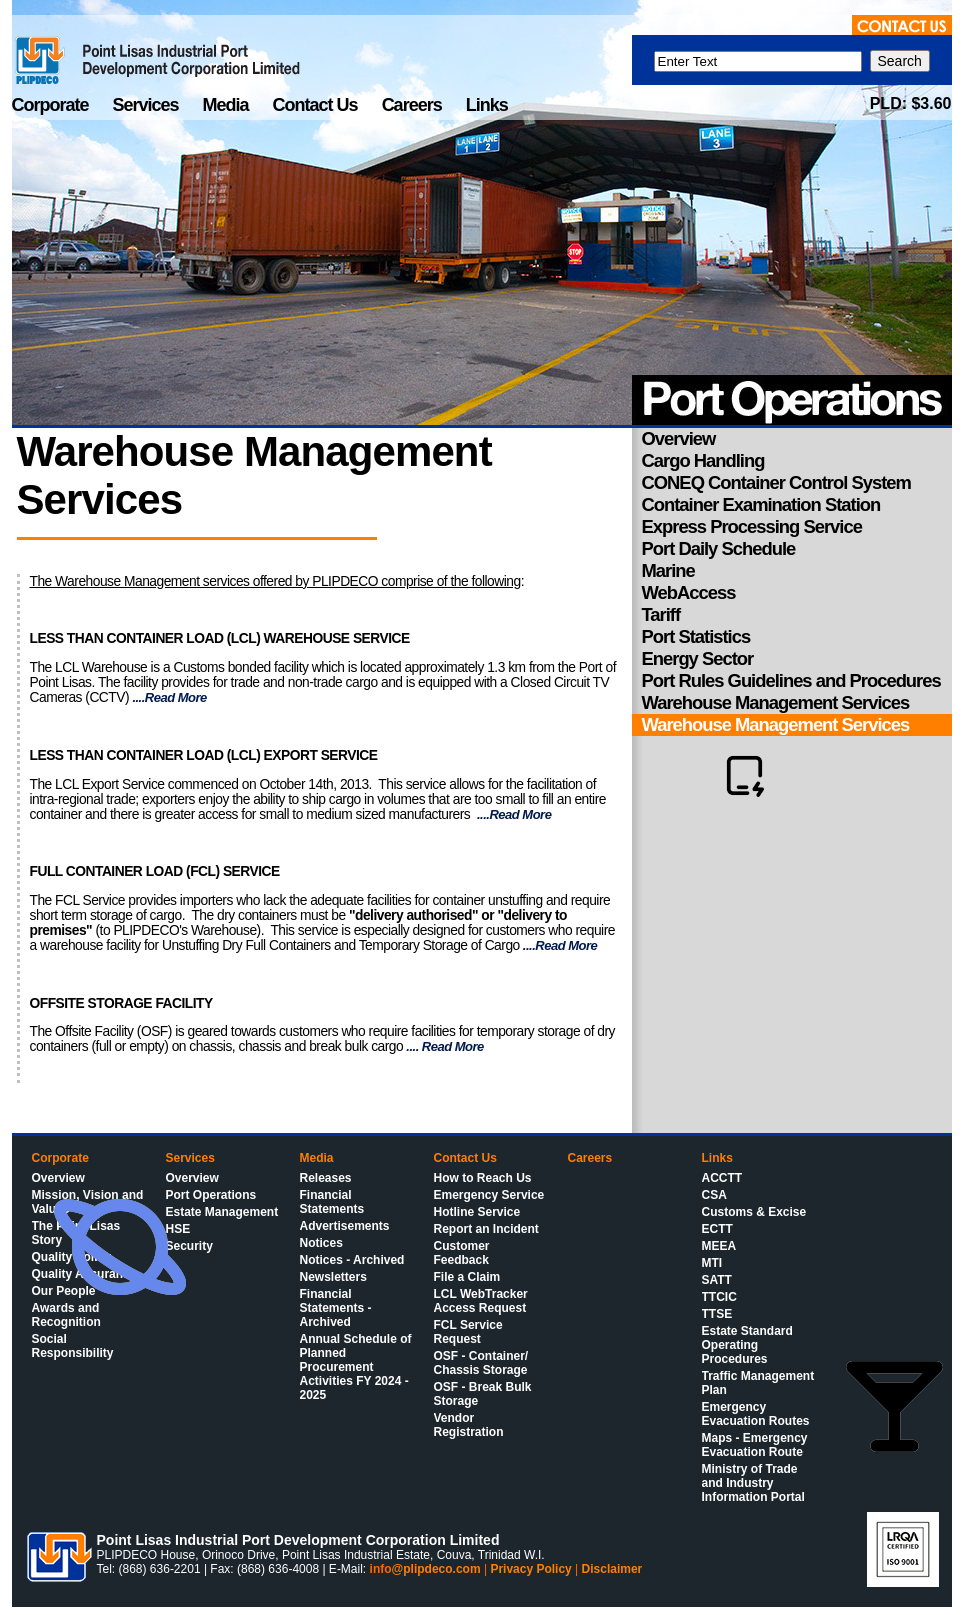  I want to click on iPad charging status, so click(744, 775).